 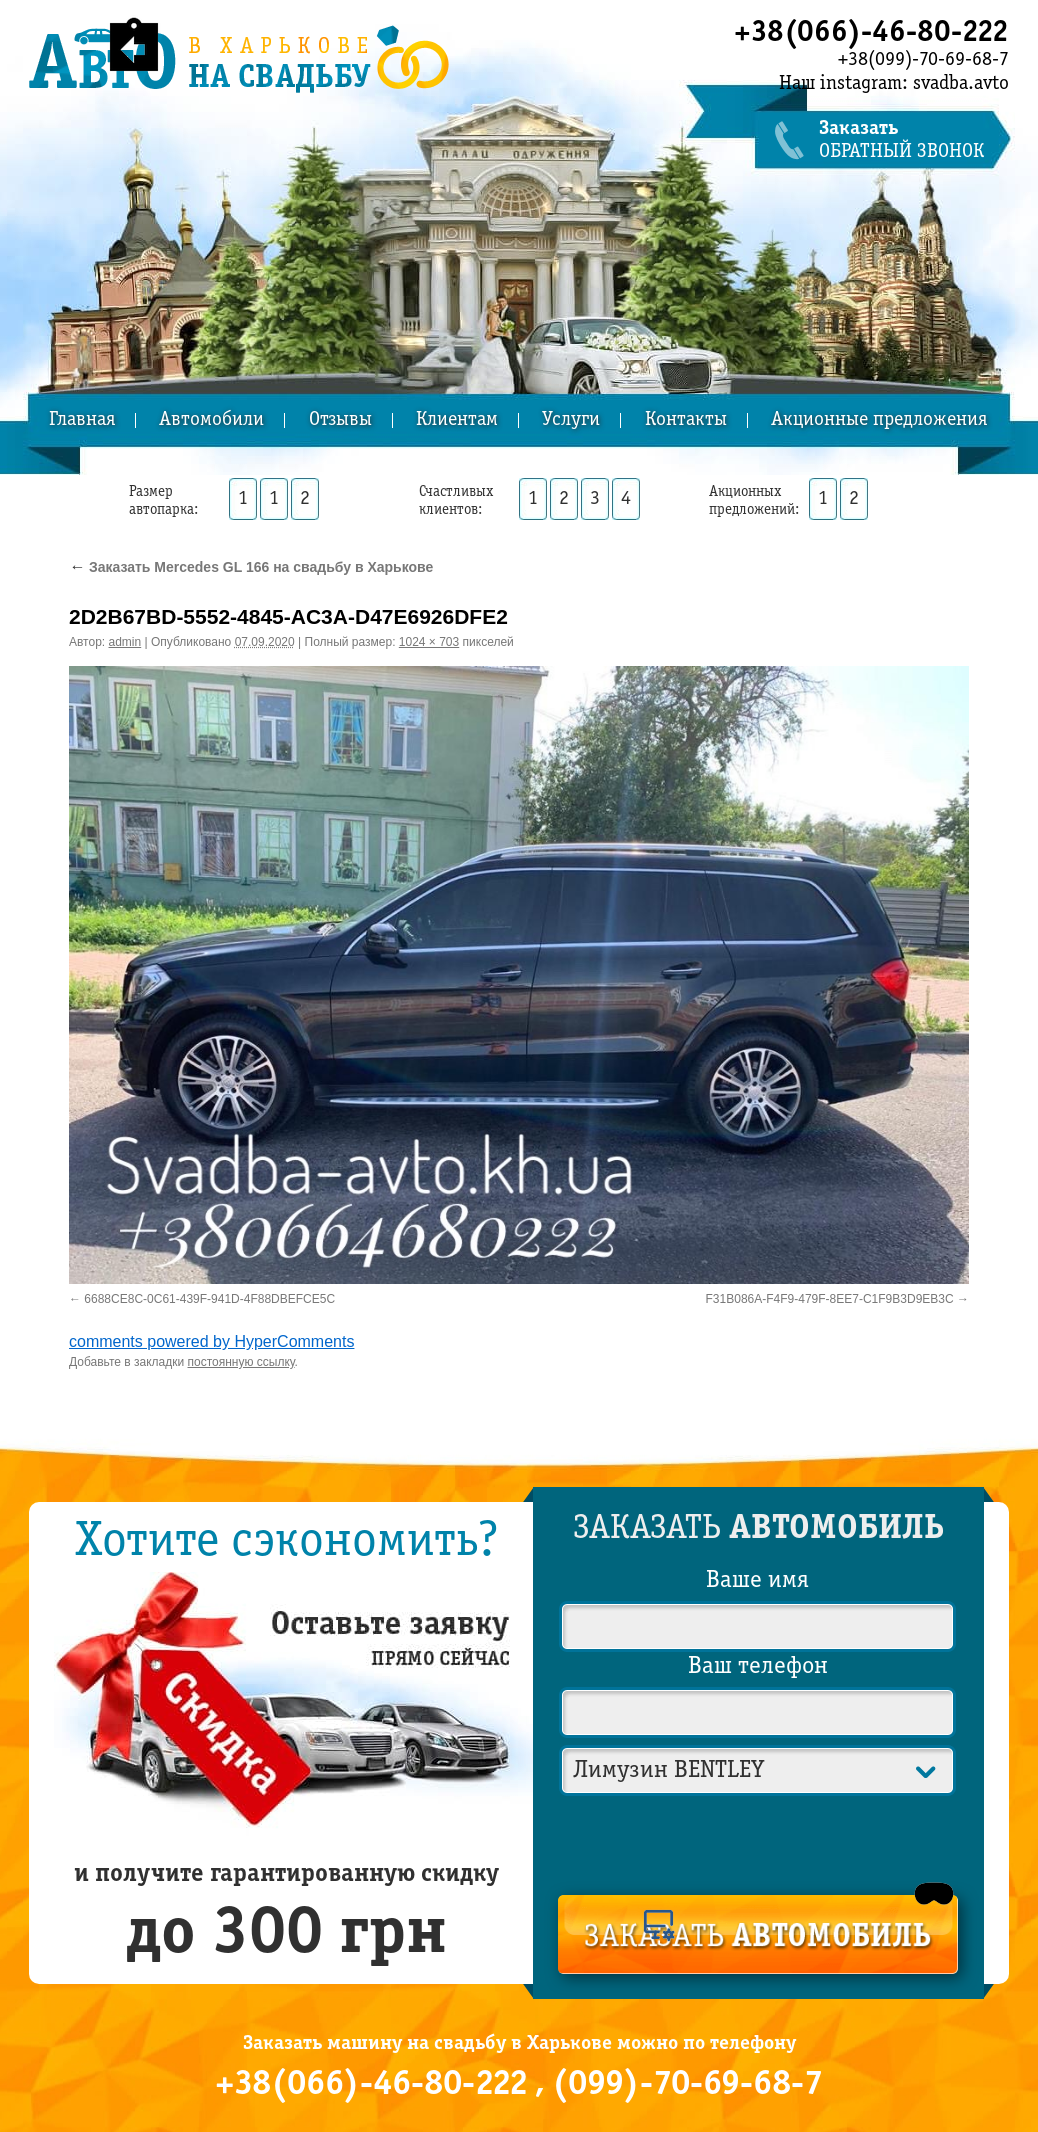 What do you see at coordinates (934, 1893) in the screenshot?
I see `access apple vision pro settings` at bounding box center [934, 1893].